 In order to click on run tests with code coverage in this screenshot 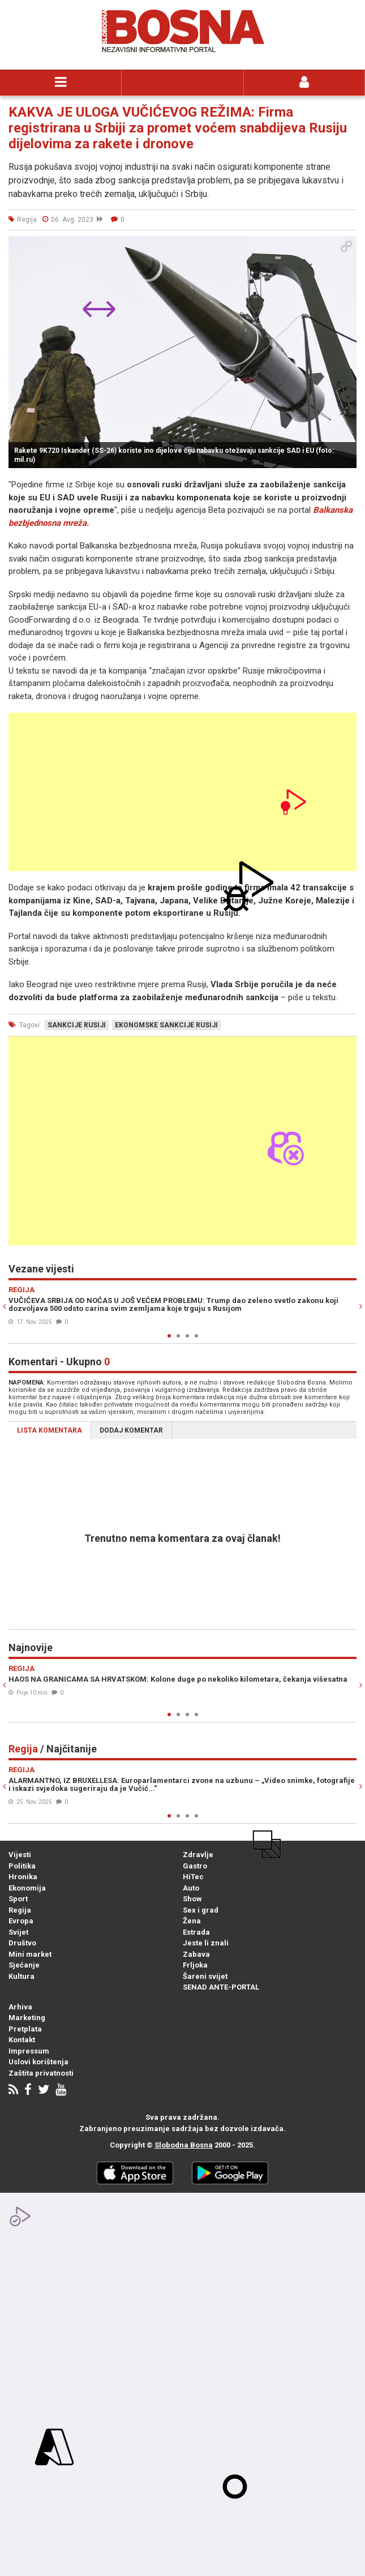, I will do `click(293, 801)`.